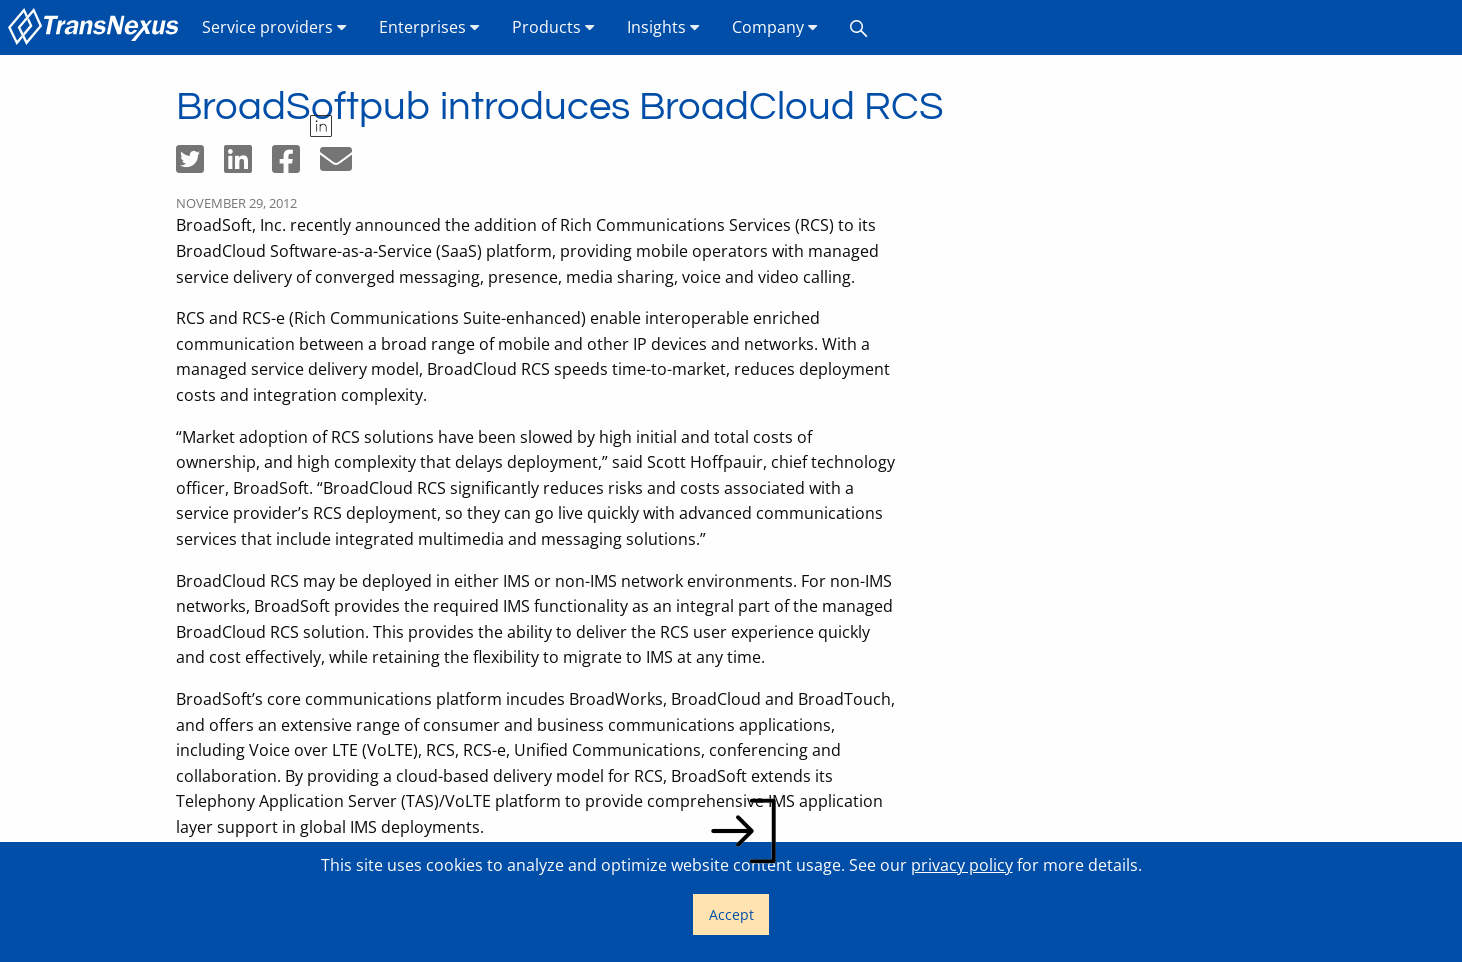 This screenshot has height=962, width=1462. What do you see at coordinates (749, 831) in the screenshot?
I see `sign in to your account` at bounding box center [749, 831].